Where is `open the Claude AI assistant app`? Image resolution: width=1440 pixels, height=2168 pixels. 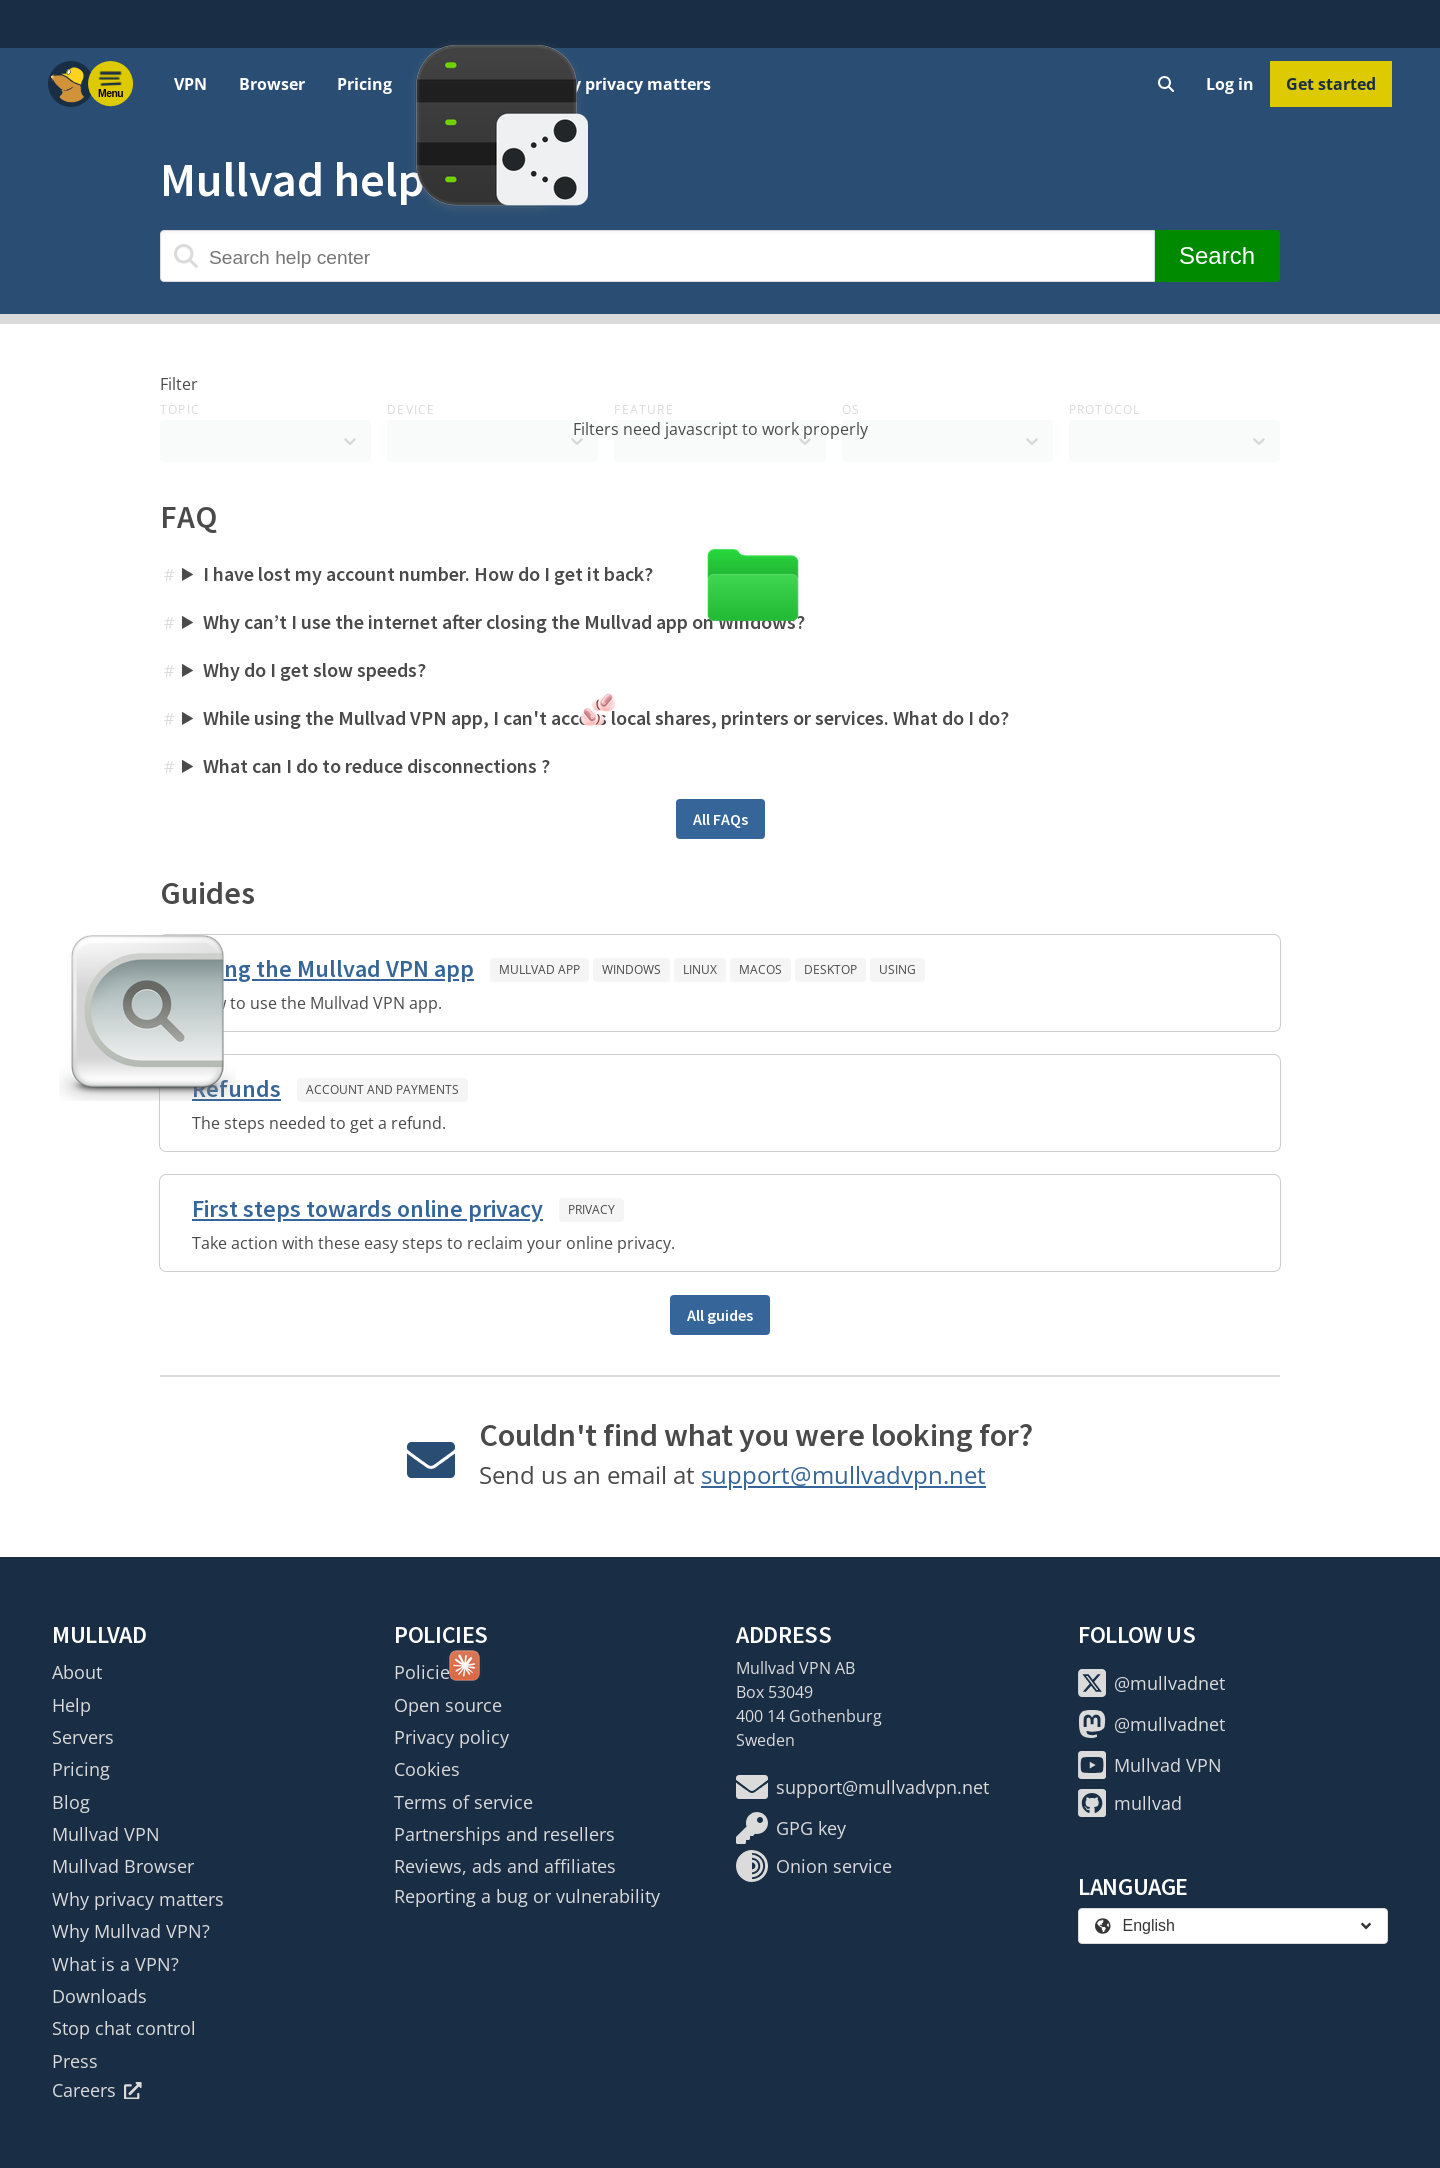 open the Claude AI assistant app is located at coordinates (464, 1665).